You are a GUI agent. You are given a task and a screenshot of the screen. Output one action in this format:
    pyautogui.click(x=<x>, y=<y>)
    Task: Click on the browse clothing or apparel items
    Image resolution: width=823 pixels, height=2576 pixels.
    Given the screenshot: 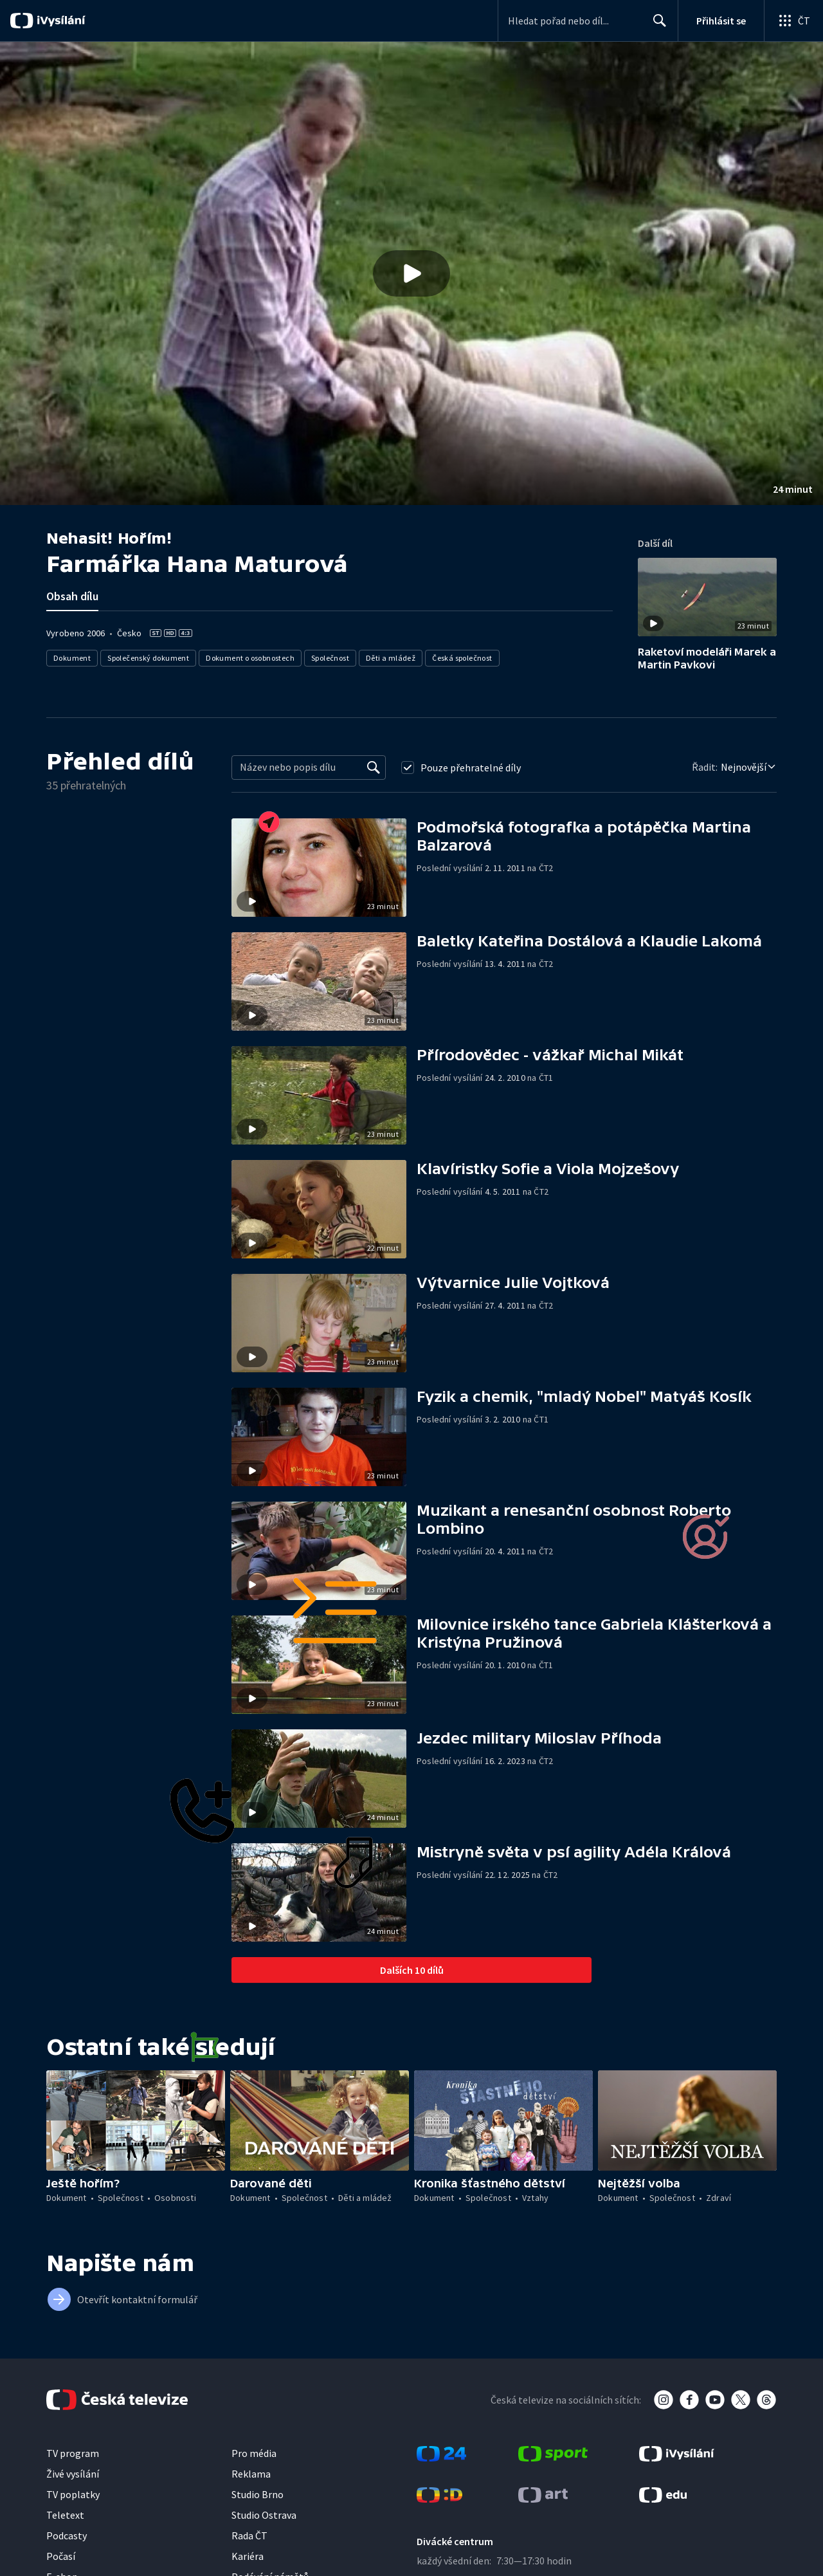 What is the action you would take?
    pyautogui.click(x=355, y=1862)
    